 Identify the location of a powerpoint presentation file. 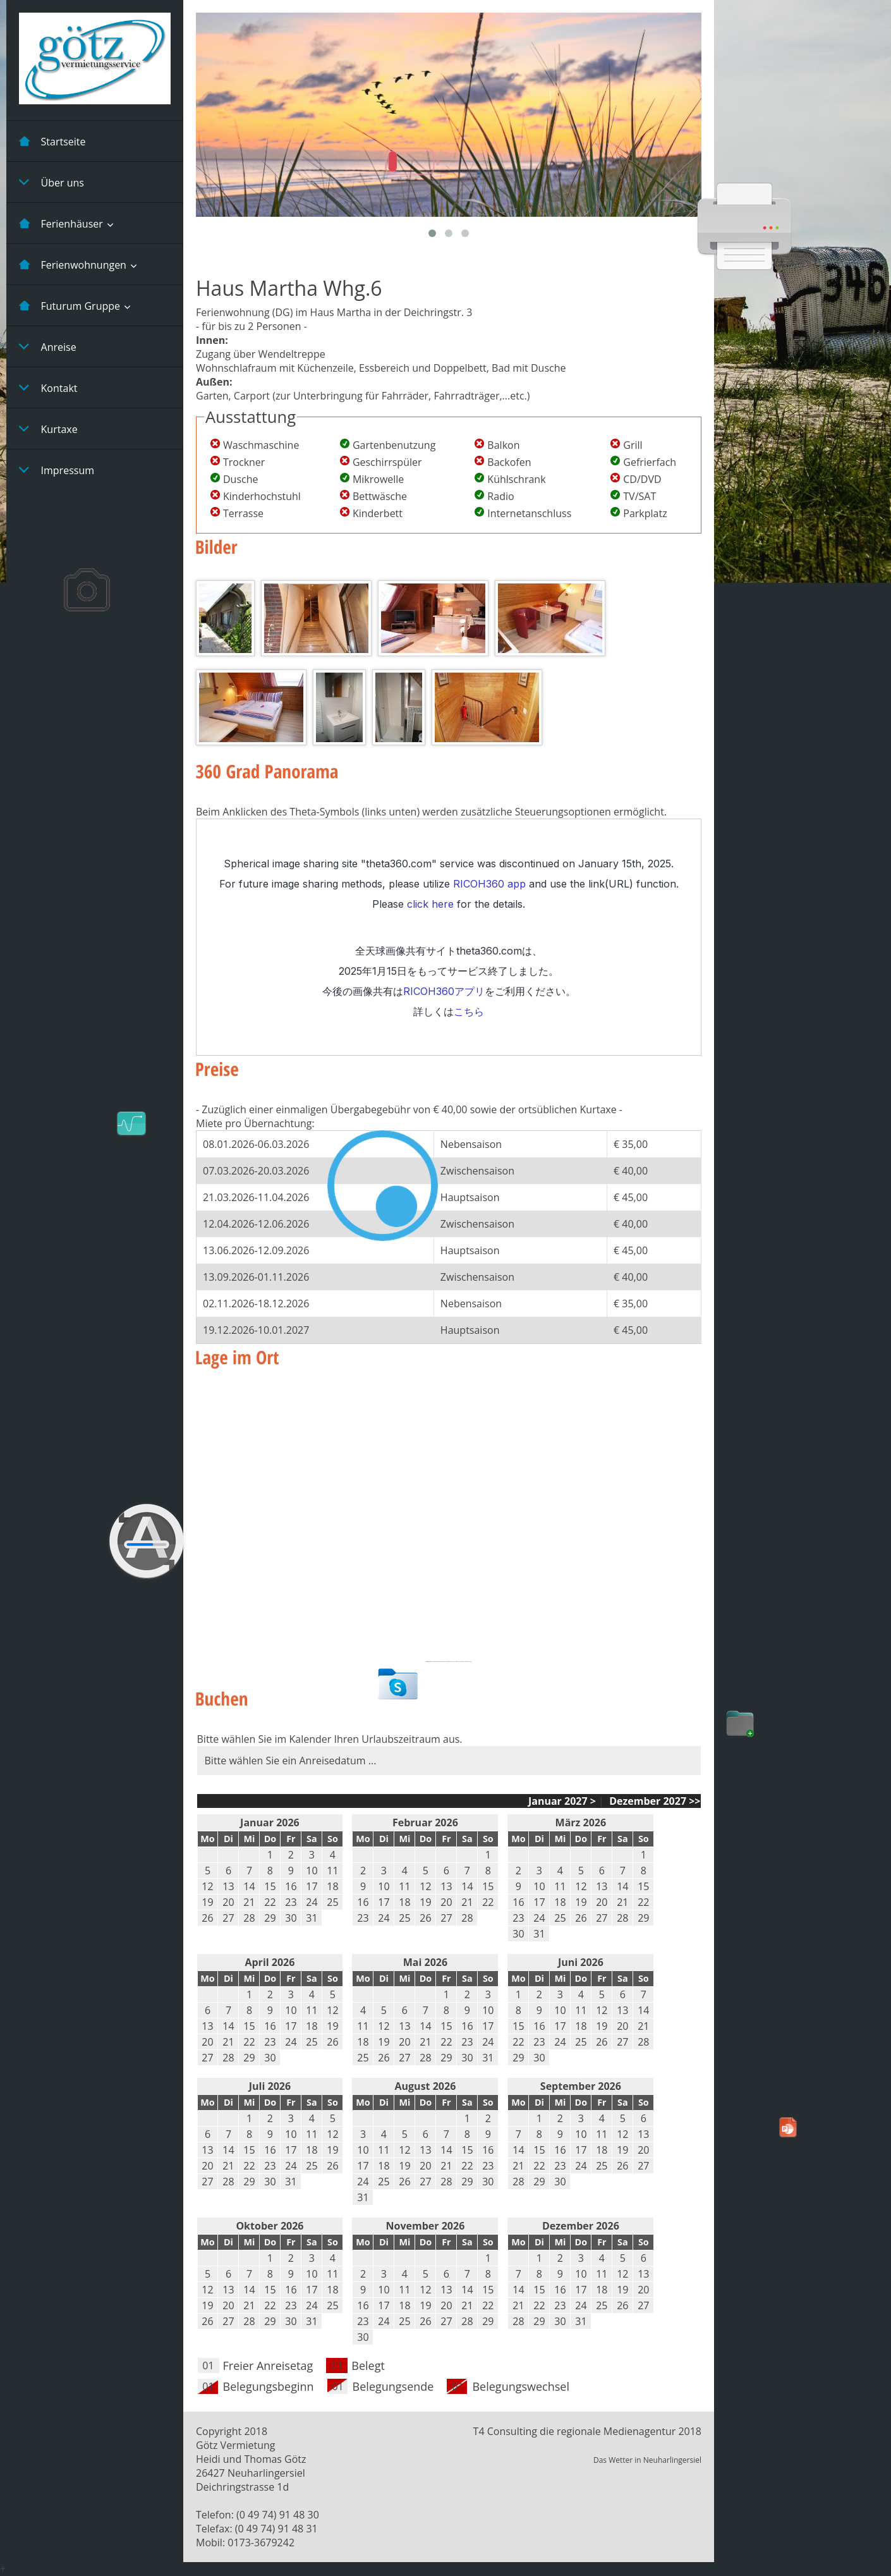
(788, 2127).